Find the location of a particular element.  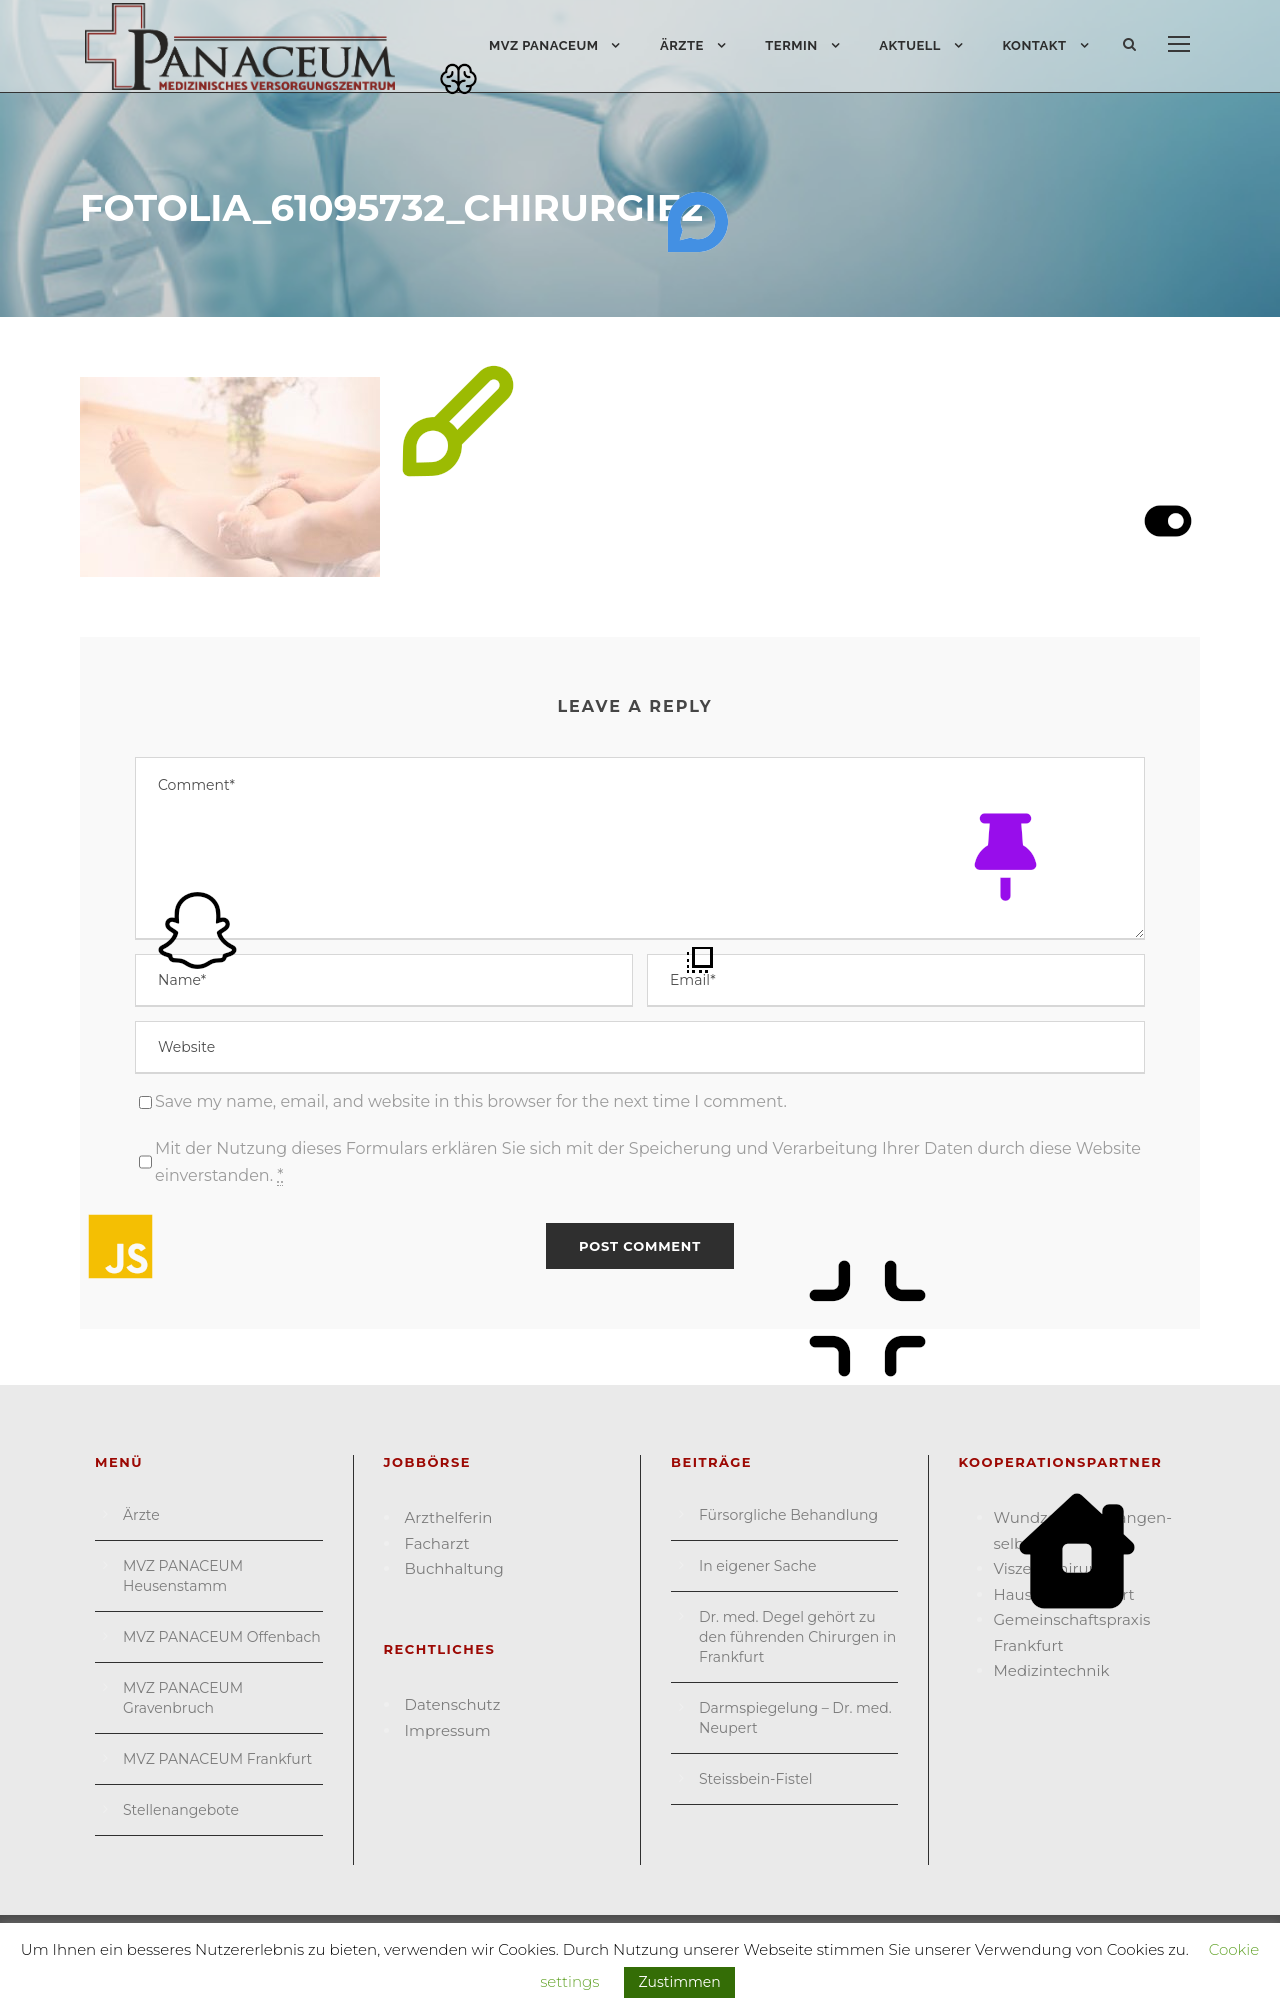

access drawing or painting tools is located at coordinates (458, 421).